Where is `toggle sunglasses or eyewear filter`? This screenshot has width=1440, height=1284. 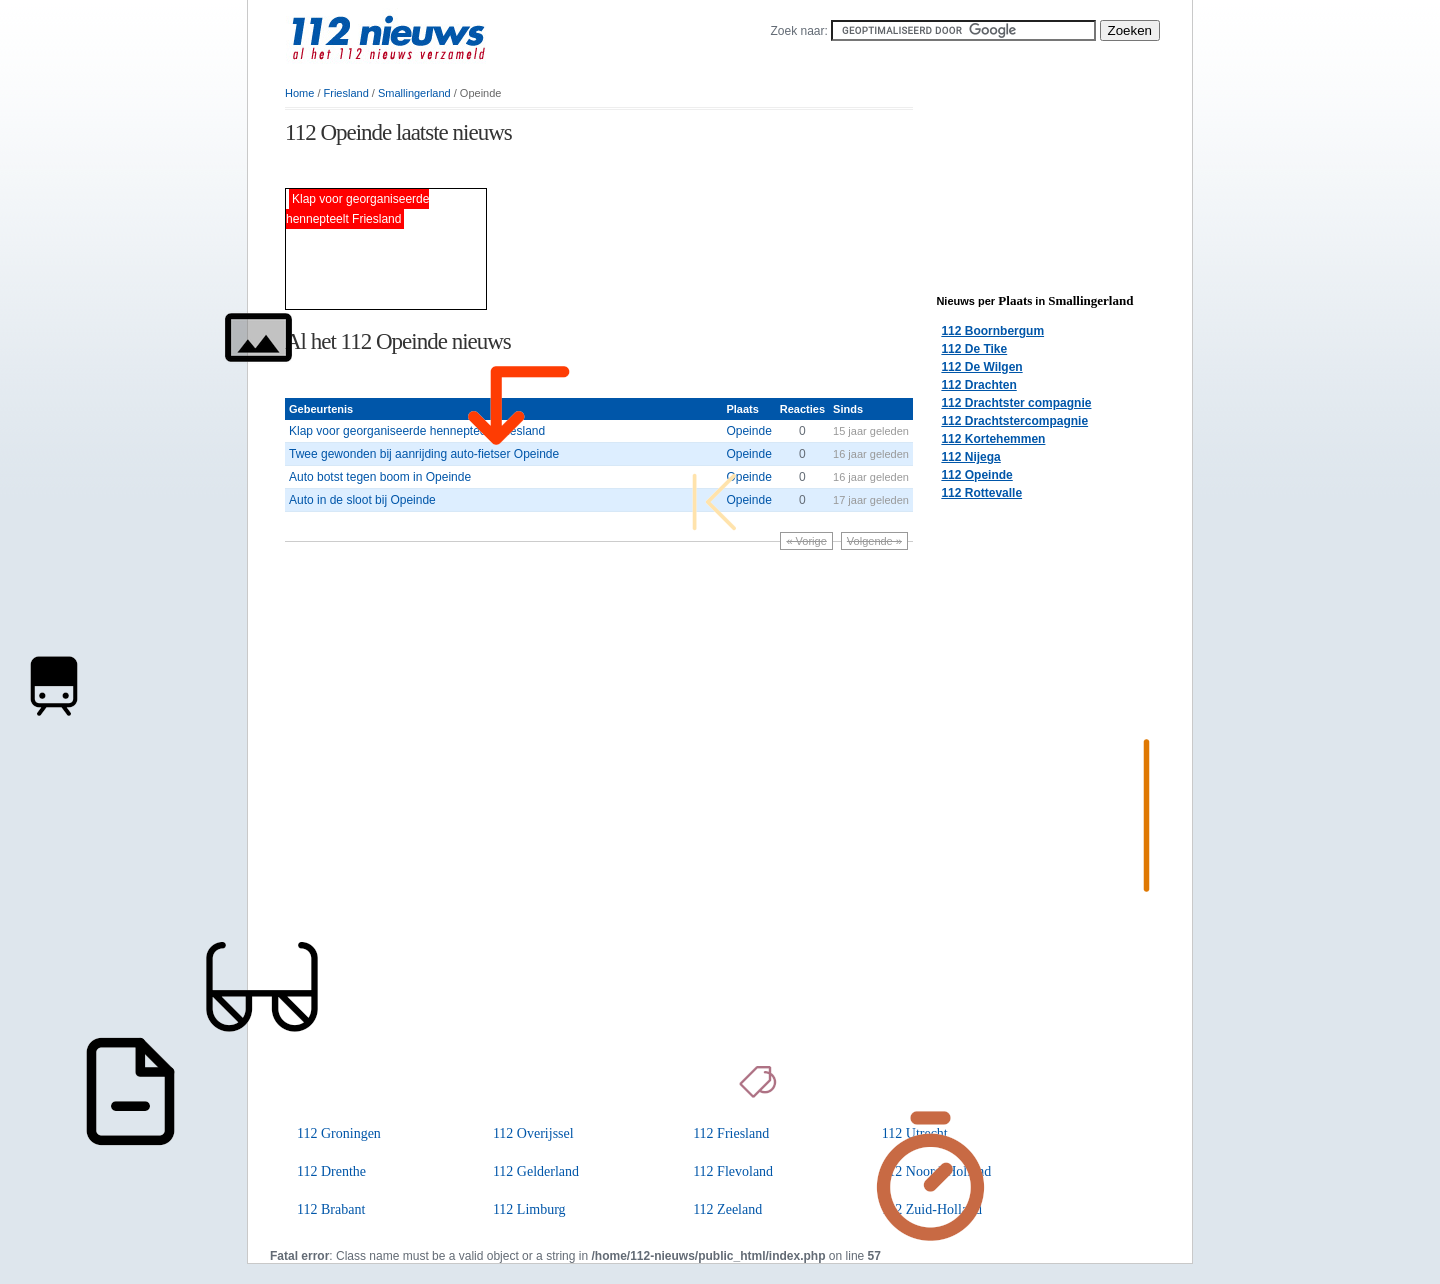 toggle sunglasses or eyewear filter is located at coordinates (262, 989).